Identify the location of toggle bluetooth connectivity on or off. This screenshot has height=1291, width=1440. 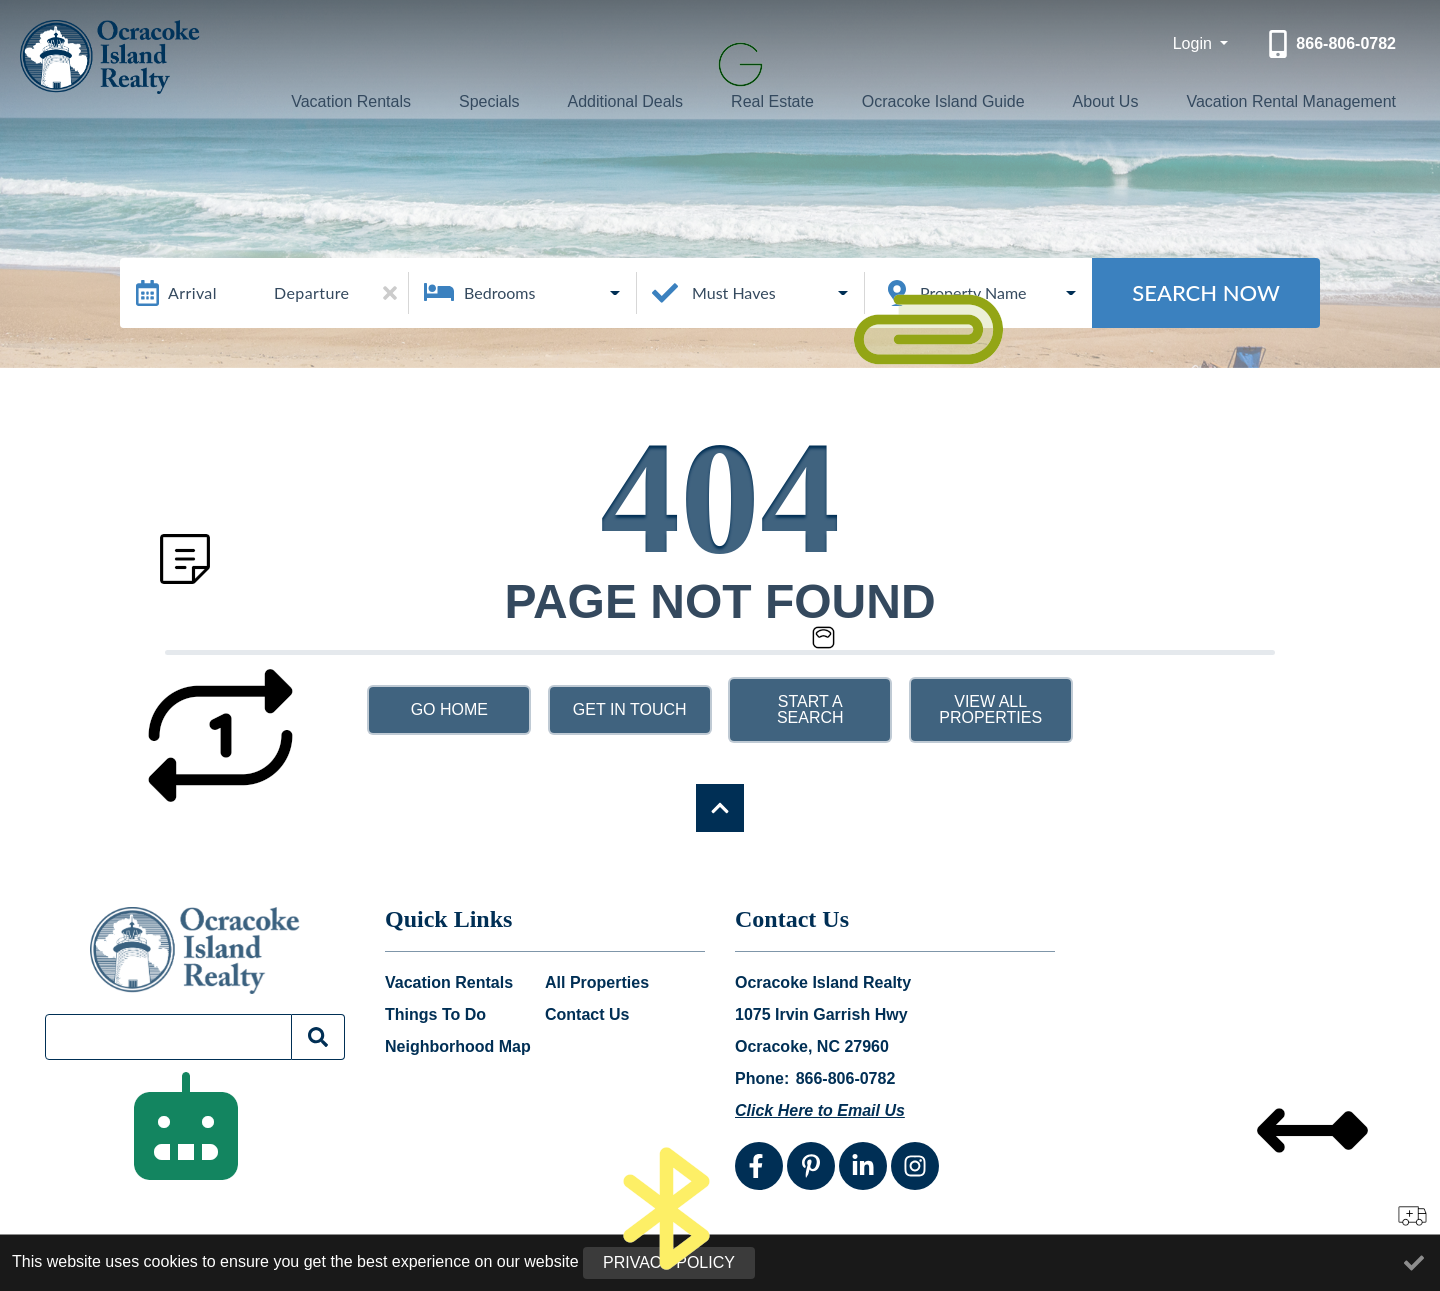
(666, 1208).